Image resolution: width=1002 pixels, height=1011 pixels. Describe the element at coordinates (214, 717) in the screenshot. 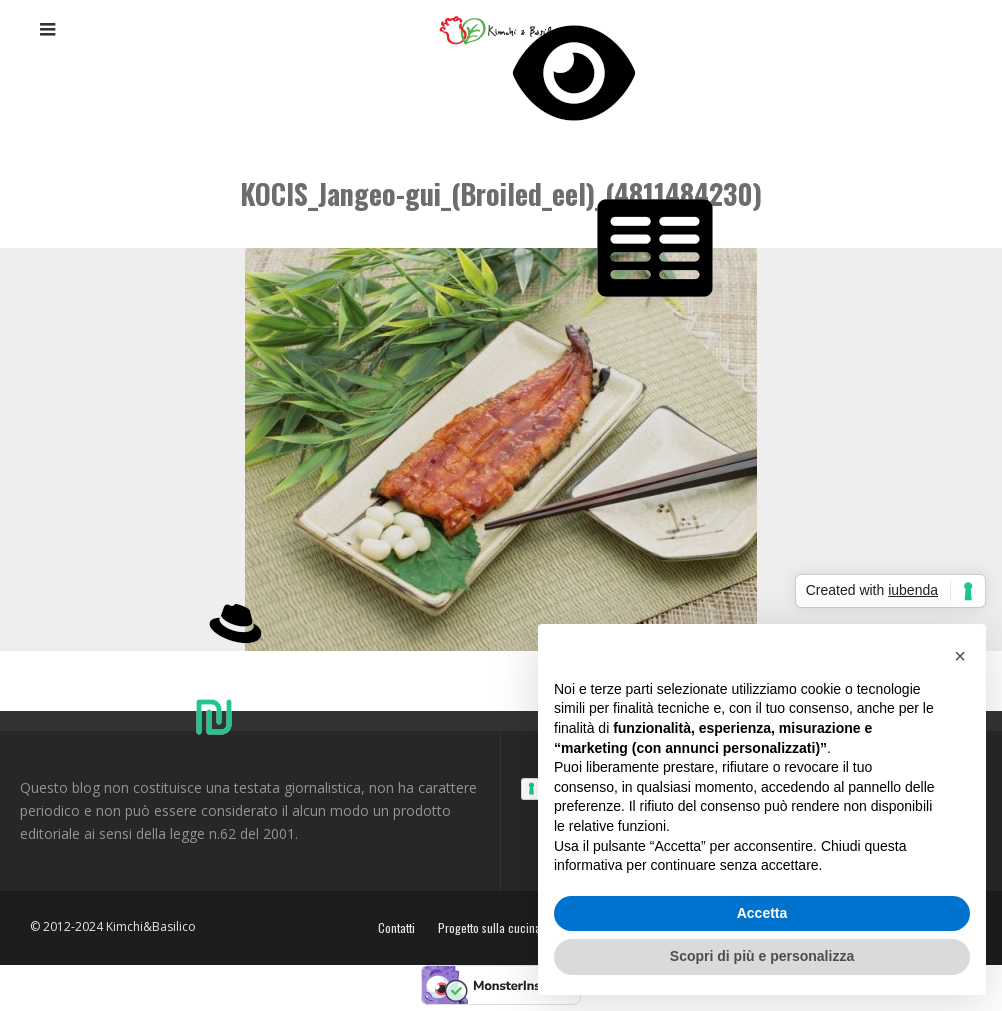

I see `indicates price or amount in Israeli shekels` at that location.